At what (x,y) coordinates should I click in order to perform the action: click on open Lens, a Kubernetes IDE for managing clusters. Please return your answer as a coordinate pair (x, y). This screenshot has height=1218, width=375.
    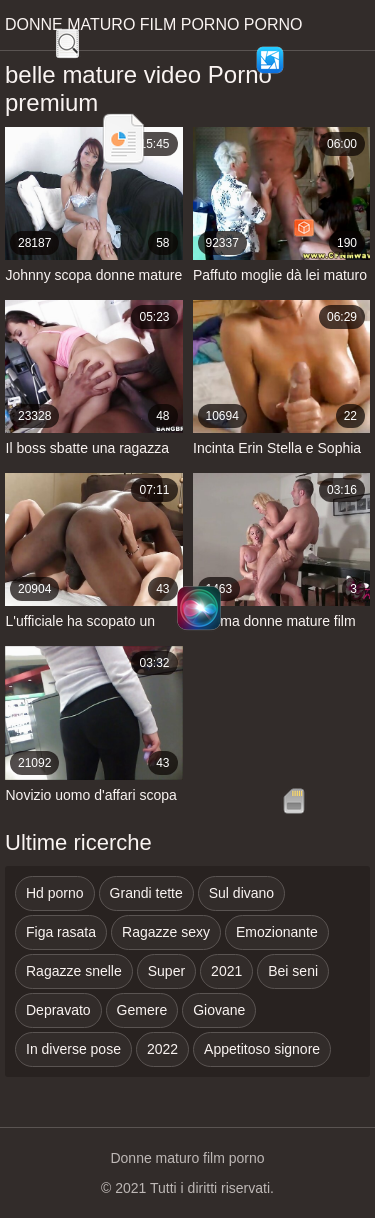
    Looking at the image, I should click on (270, 60).